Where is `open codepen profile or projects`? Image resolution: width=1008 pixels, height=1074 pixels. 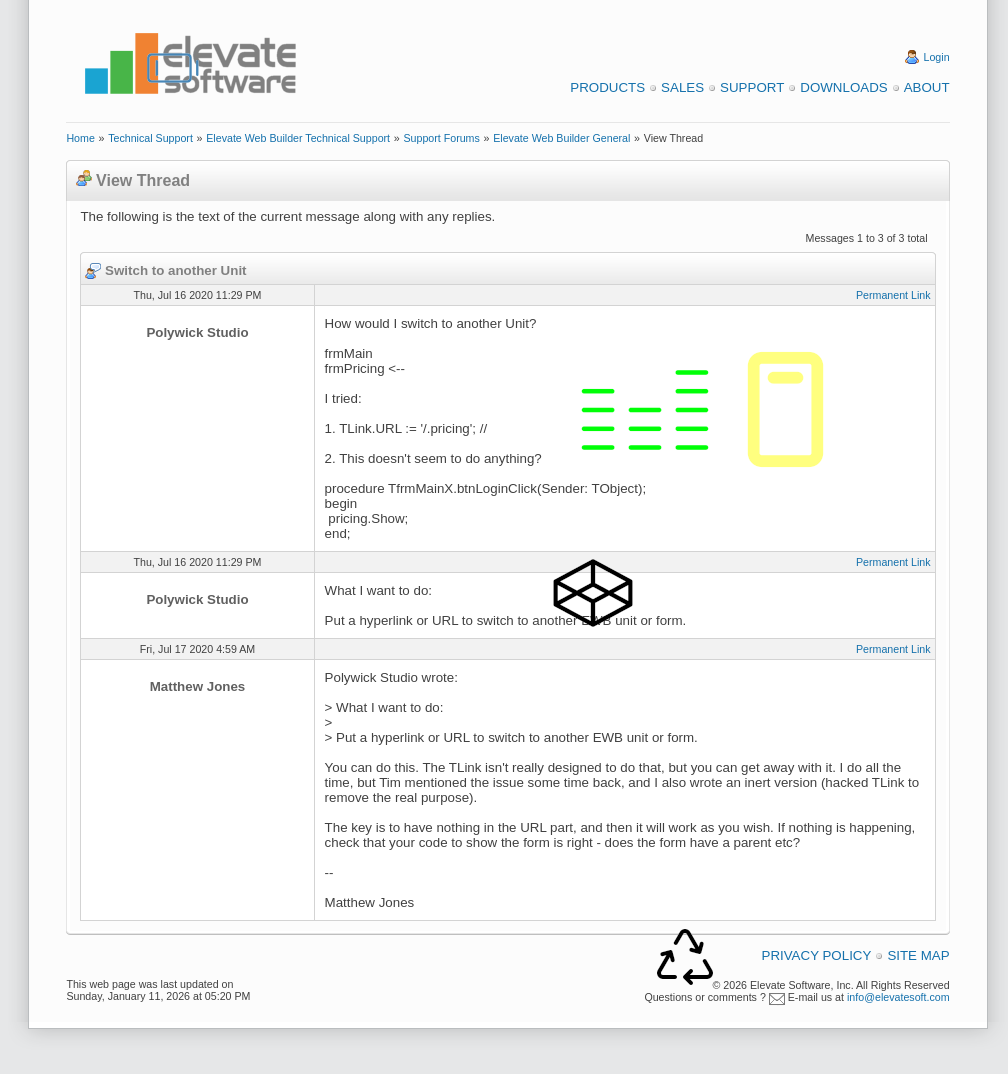 open codepen profile or projects is located at coordinates (593, 593).